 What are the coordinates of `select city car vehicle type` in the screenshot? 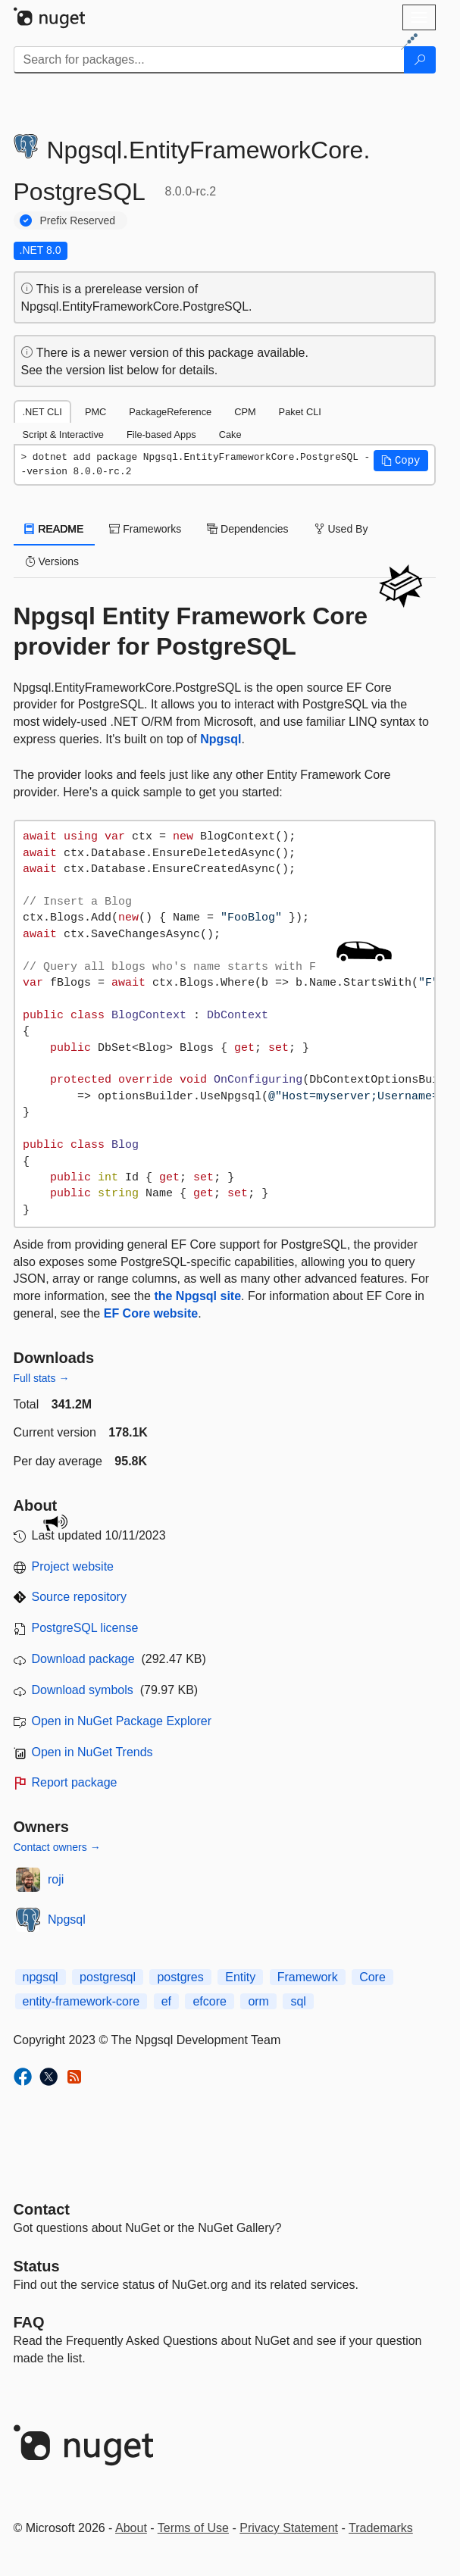 It's located at (364, 951).